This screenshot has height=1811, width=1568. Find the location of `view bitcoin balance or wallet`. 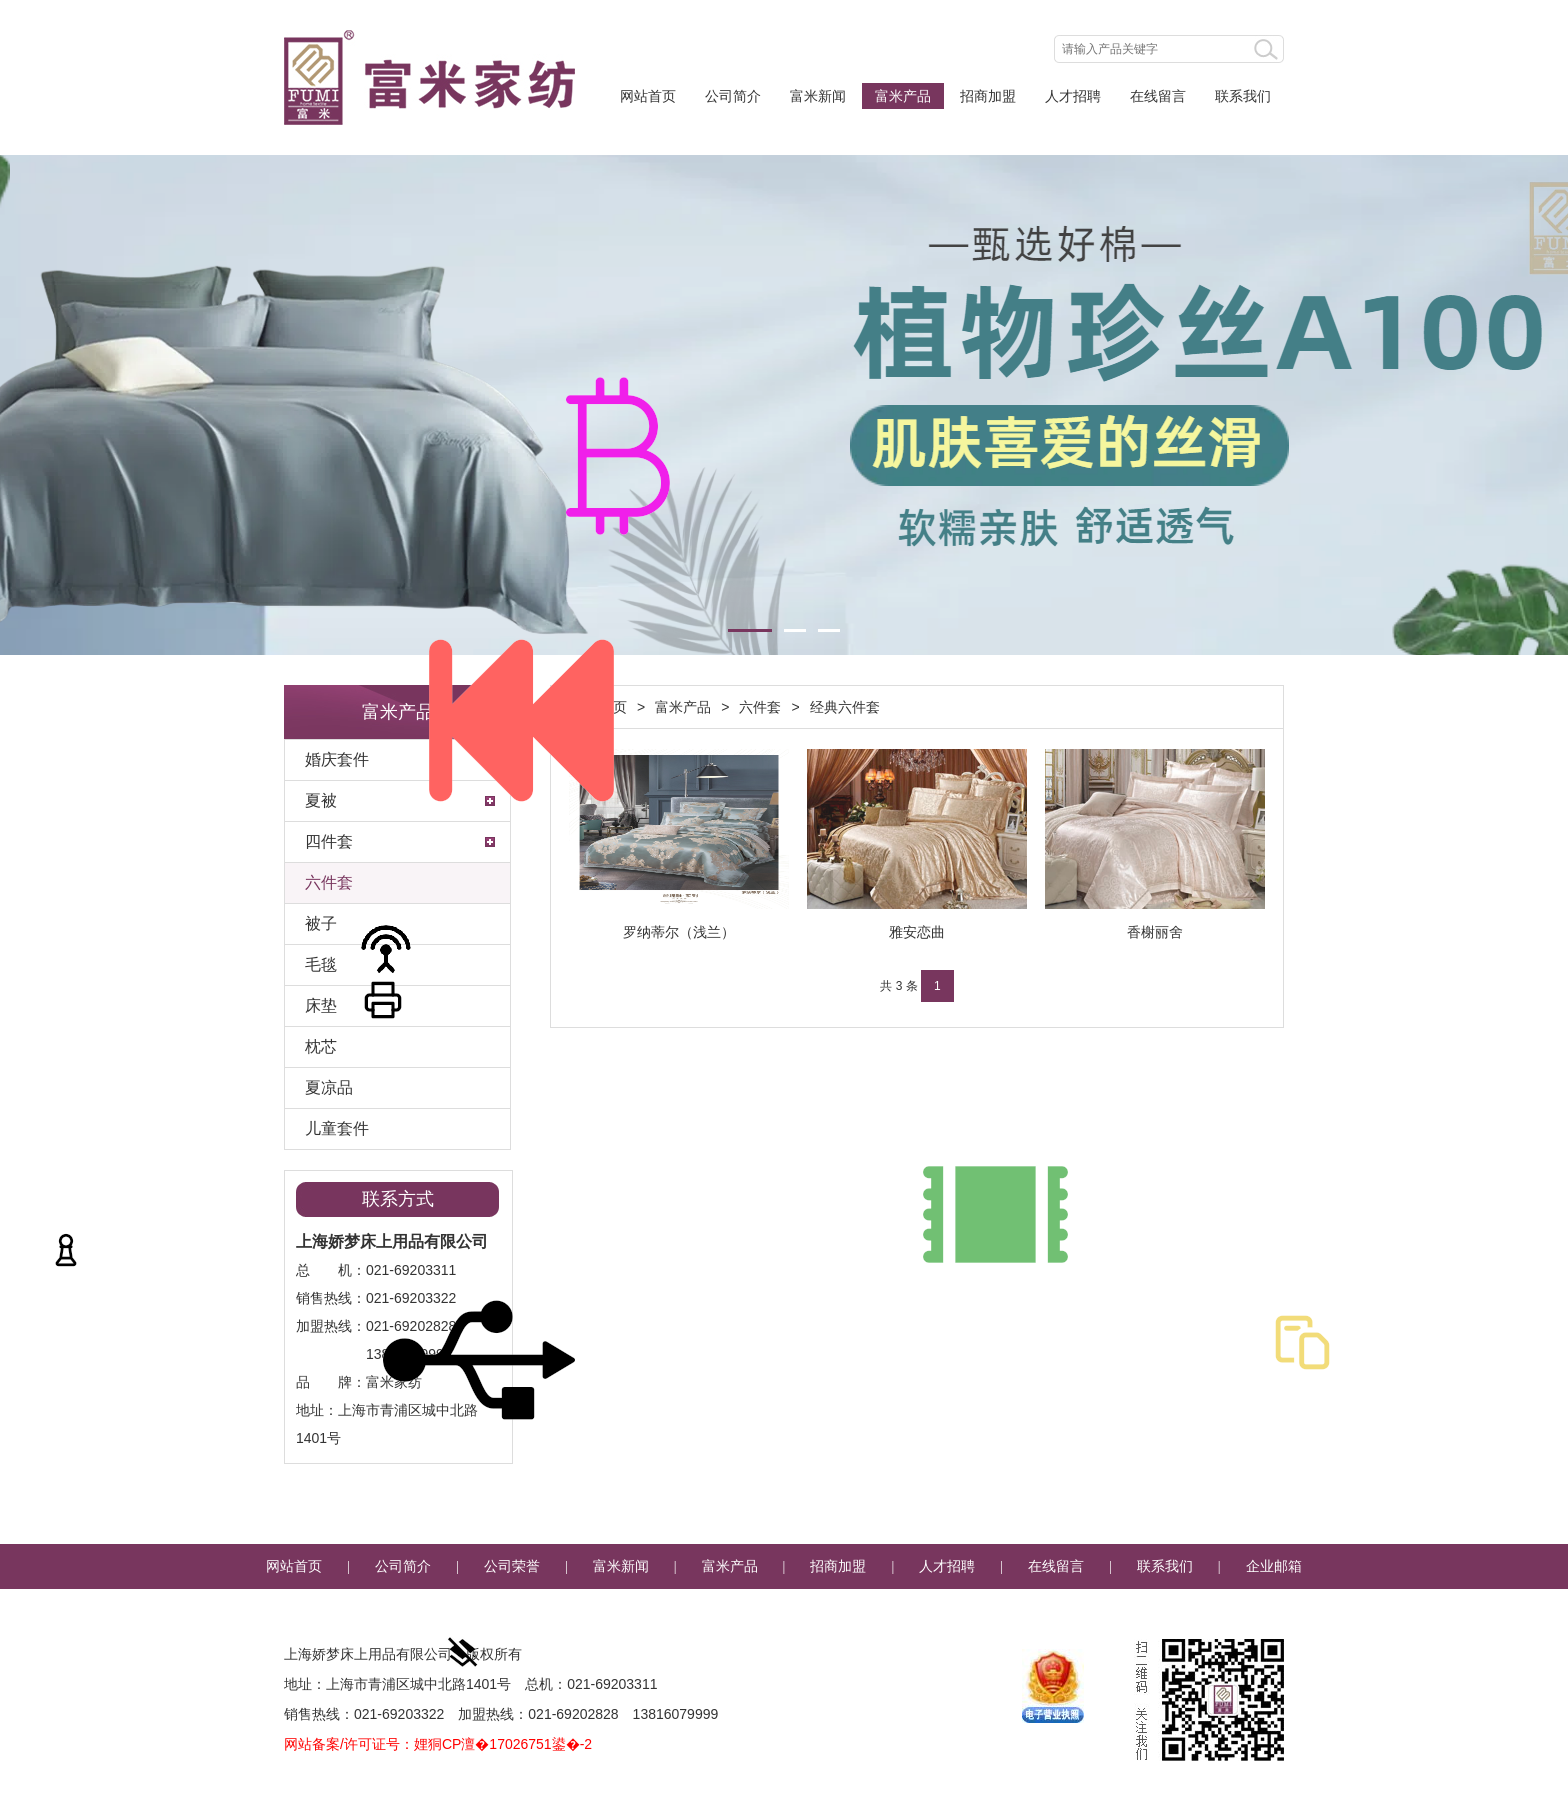

view bitcoin balance or wallet is located at coordinates (612, 459).